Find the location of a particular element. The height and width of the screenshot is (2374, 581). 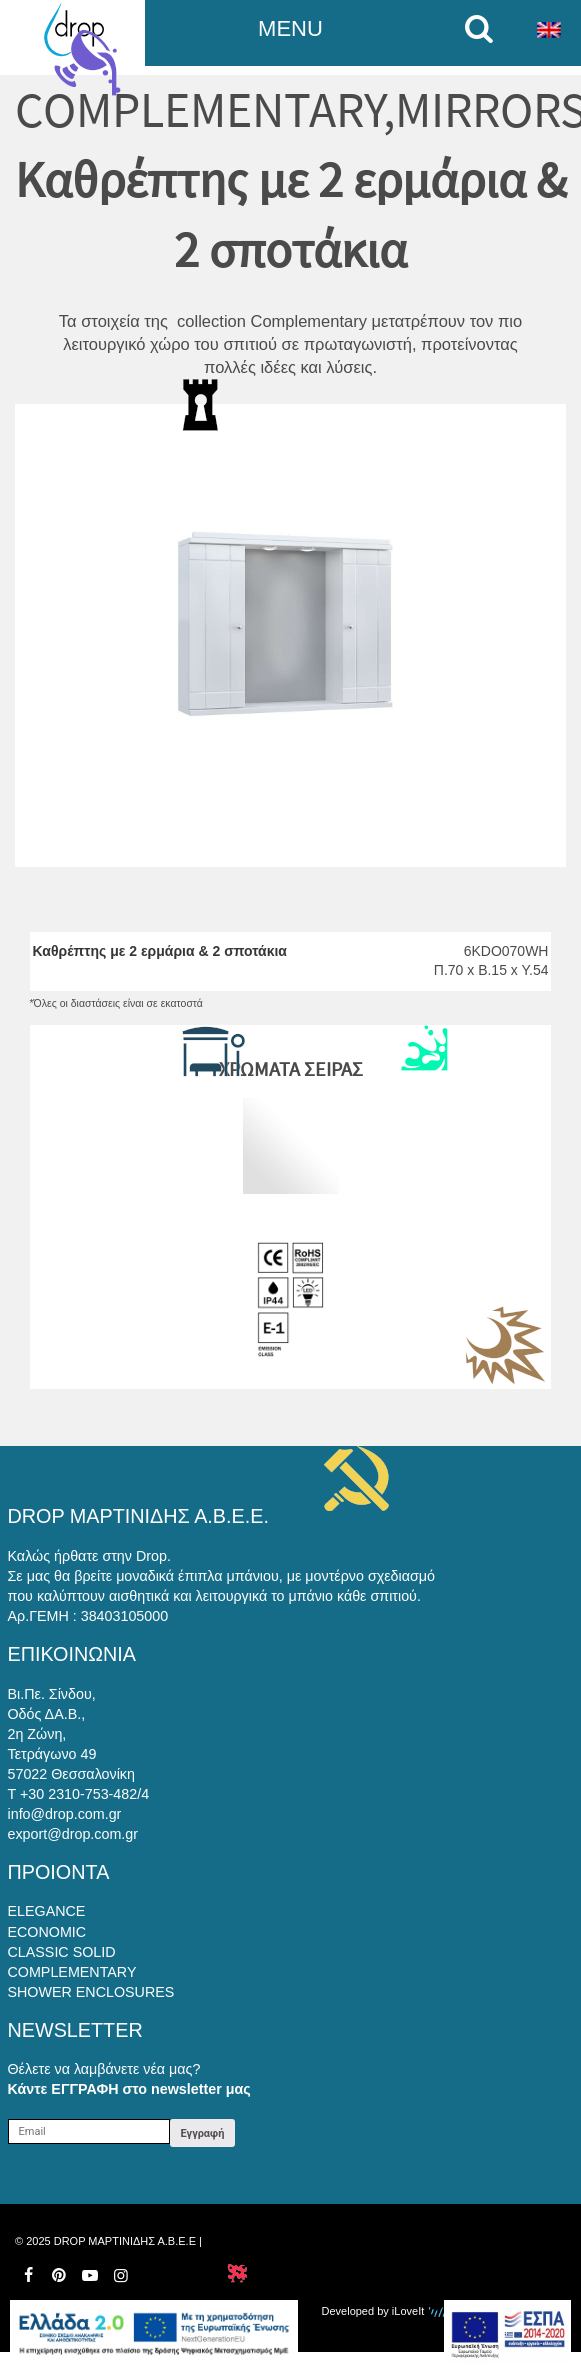

collect or harvest berries is located at coordinates (237, 2272).